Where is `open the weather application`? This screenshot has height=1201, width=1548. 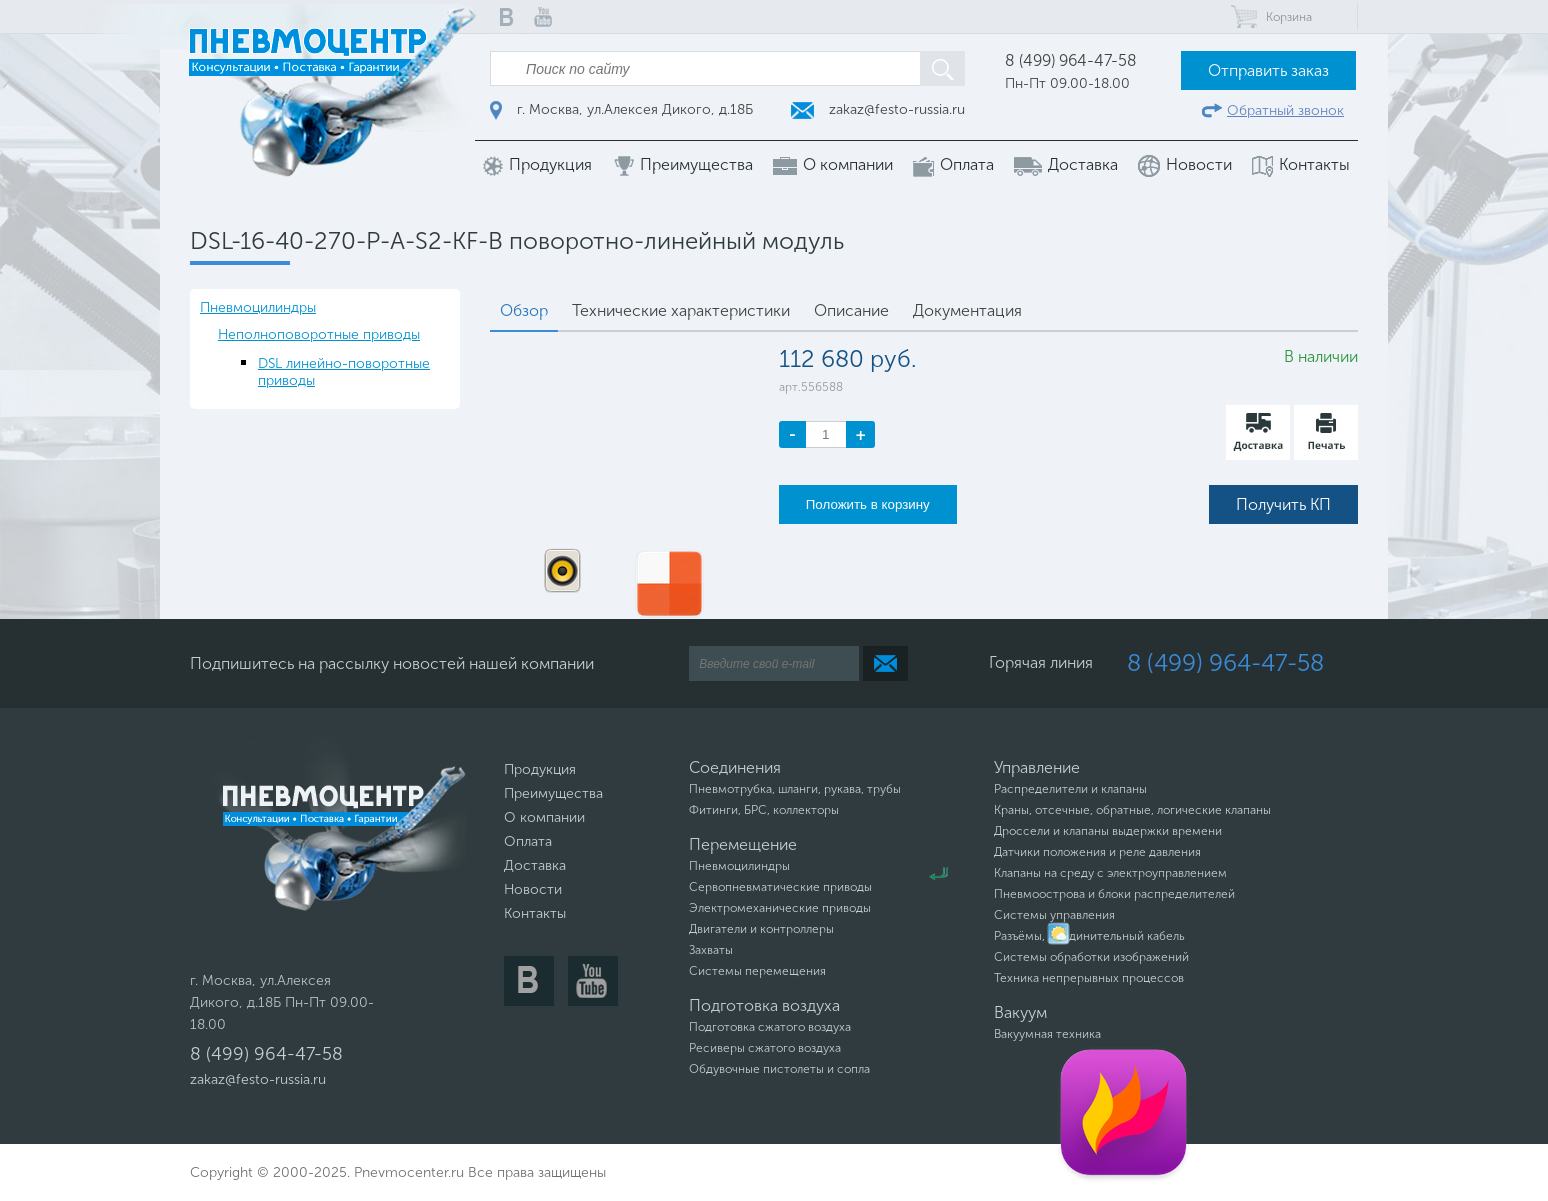 open the weather application is located at coordinates (1058, 933).